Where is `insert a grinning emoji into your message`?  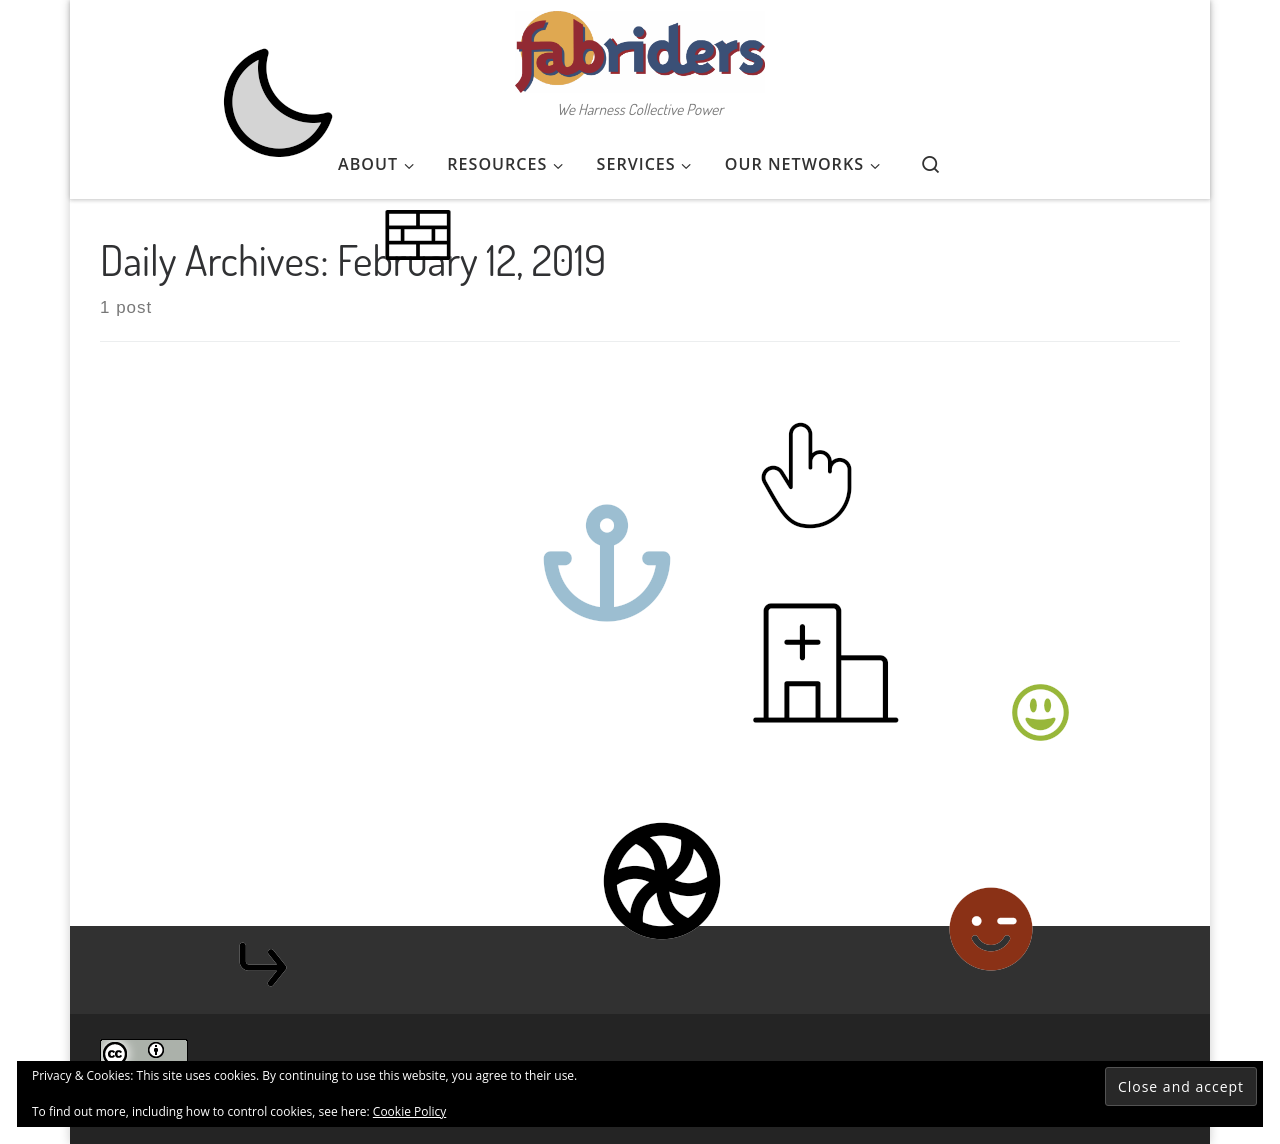
insert a grinning emoji into your message is located at coordinates (1040, 712).